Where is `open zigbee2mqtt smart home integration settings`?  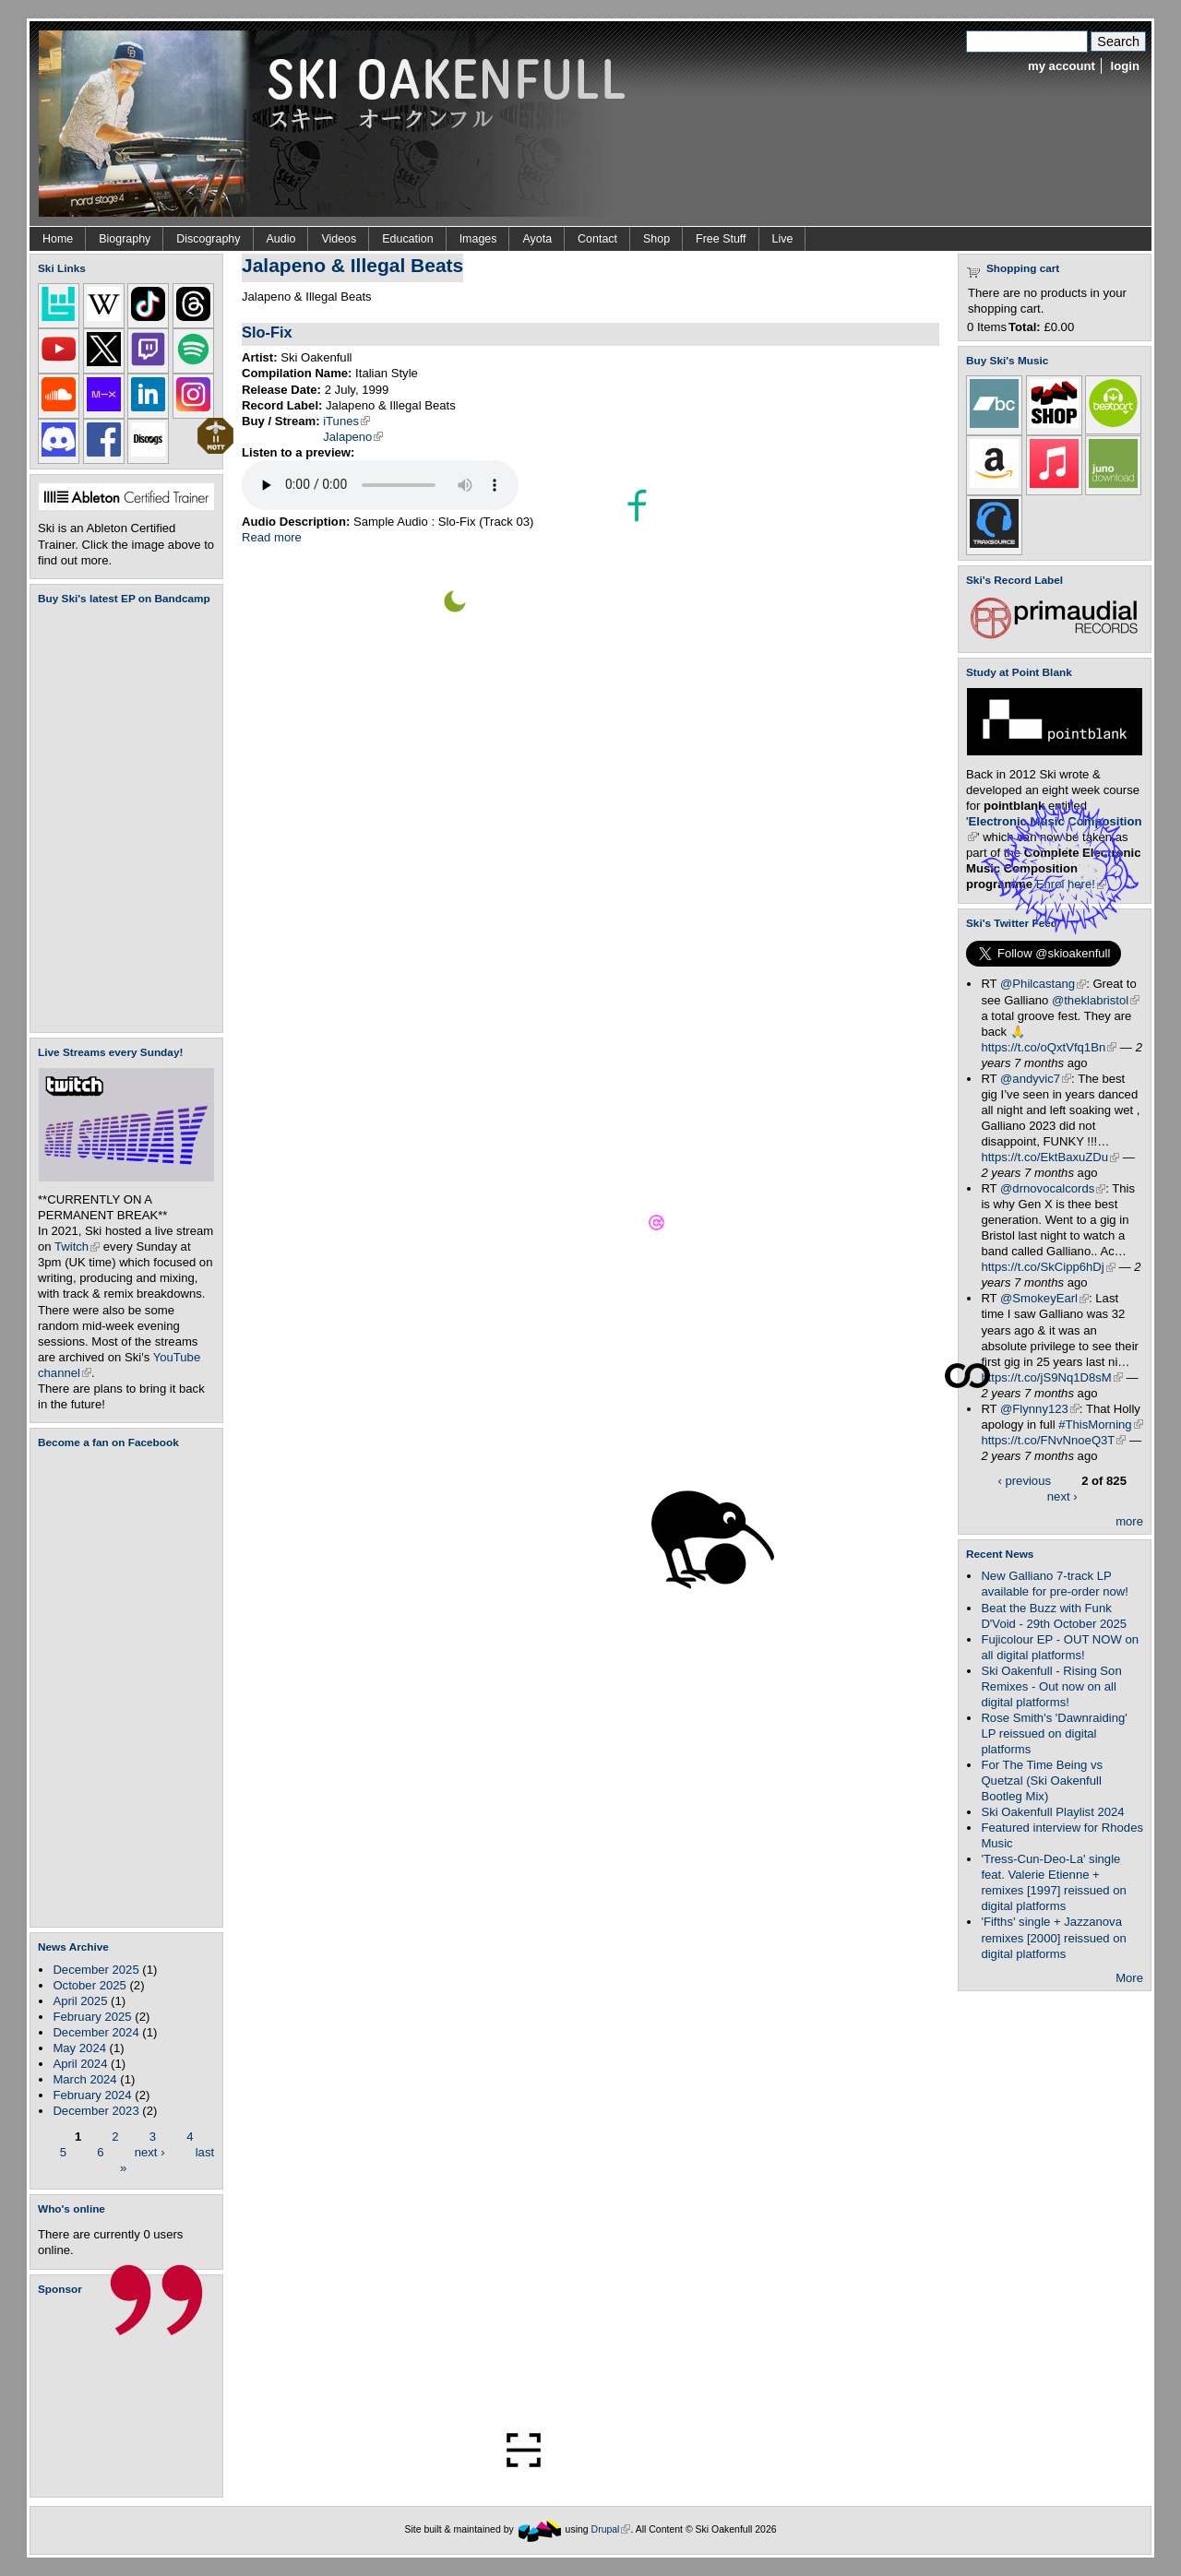
open zigbee2mqtt smart home integration settings is located at coordinates (215, 435).